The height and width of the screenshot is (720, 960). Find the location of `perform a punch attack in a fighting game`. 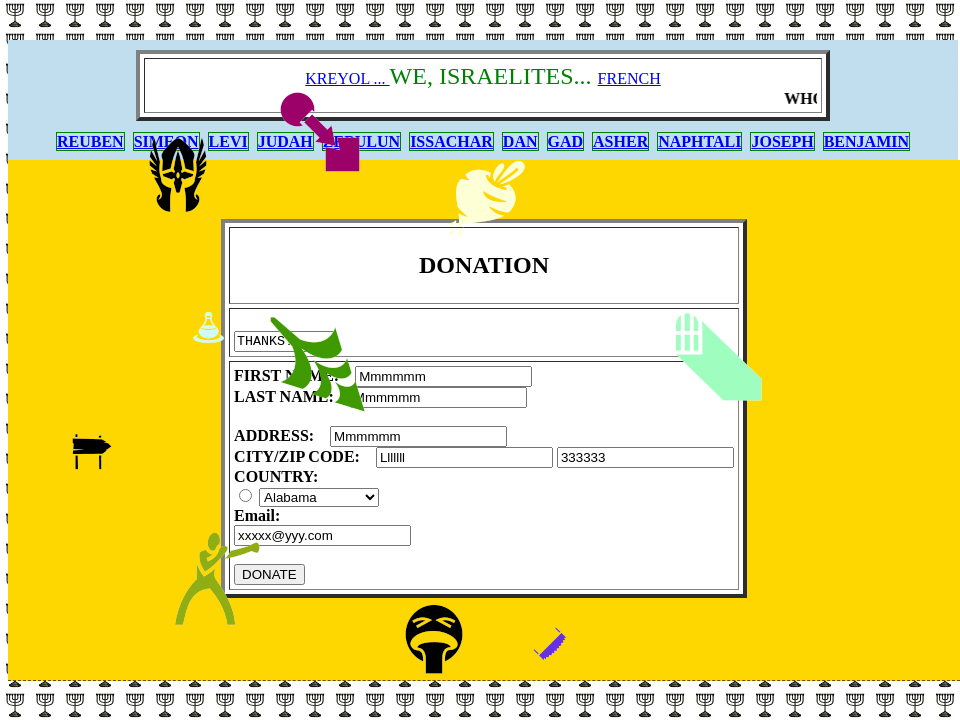

perform a punch attack in a fighting game is located at coordinates (221, 577).